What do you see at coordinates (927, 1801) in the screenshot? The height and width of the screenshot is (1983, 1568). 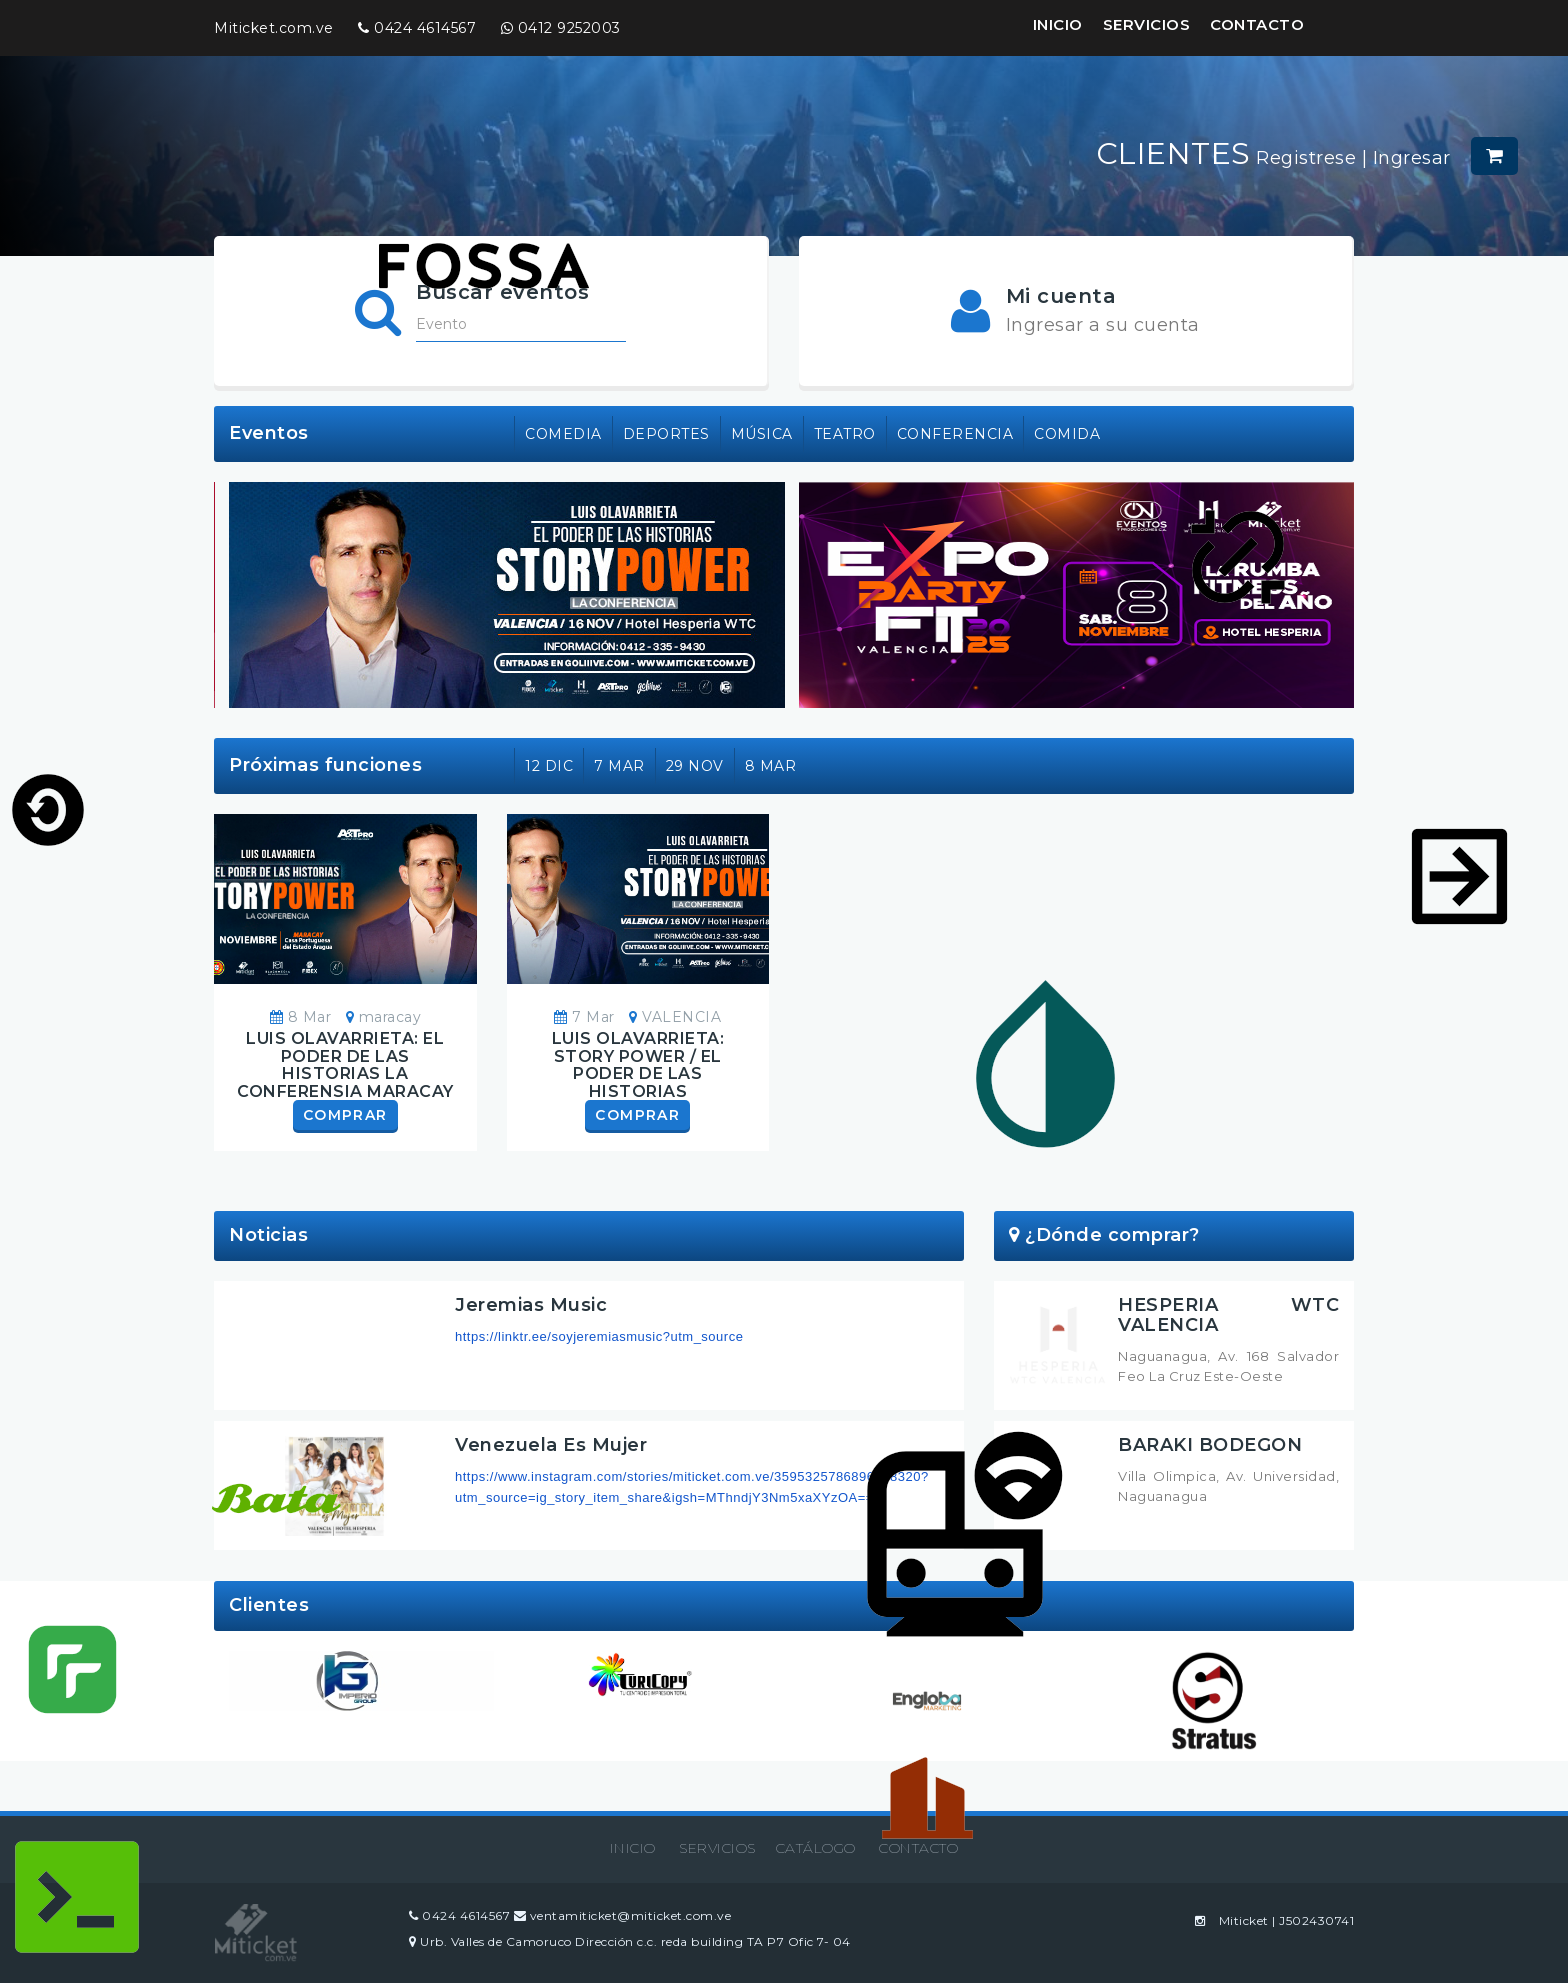 I see `view company or business profile` at bounding box center [927, 1801].